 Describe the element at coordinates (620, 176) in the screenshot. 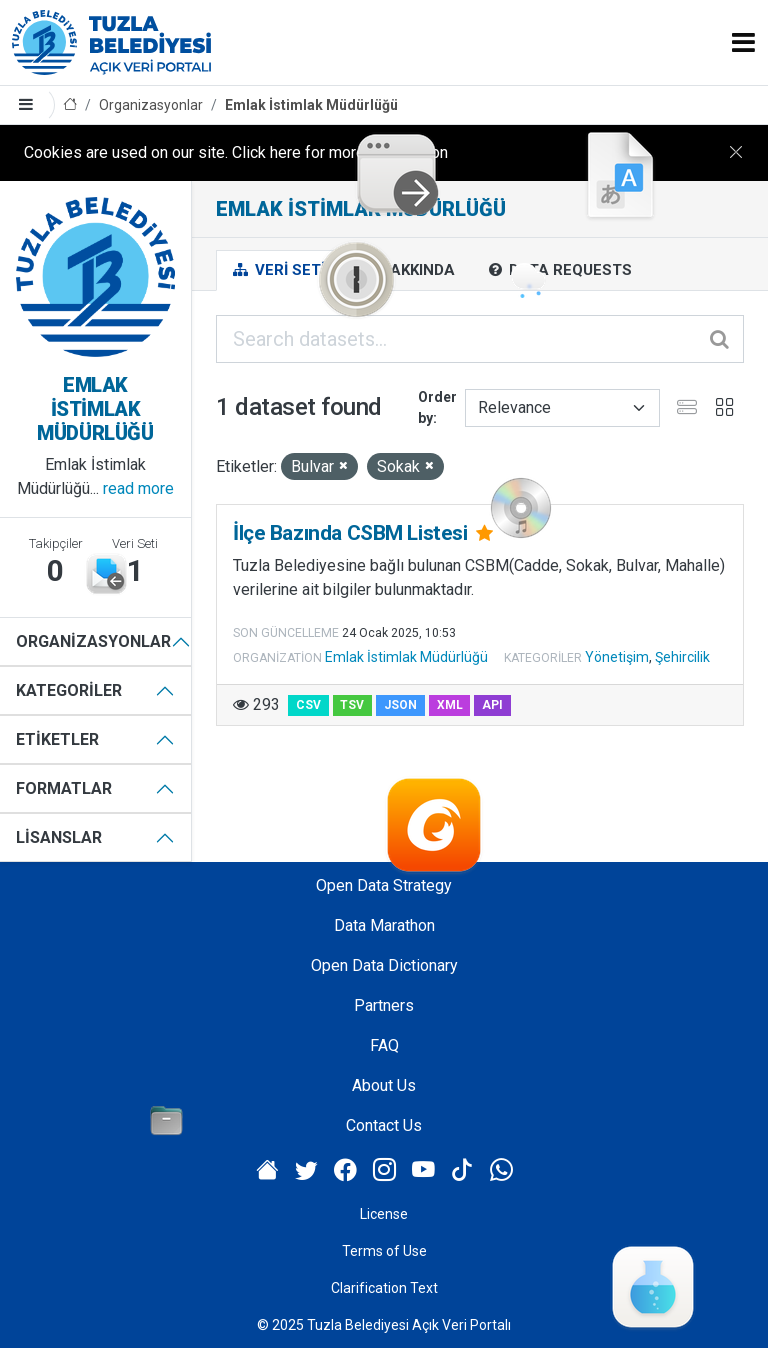

I see `a gettext translation file (.po/.pot)` at that location.